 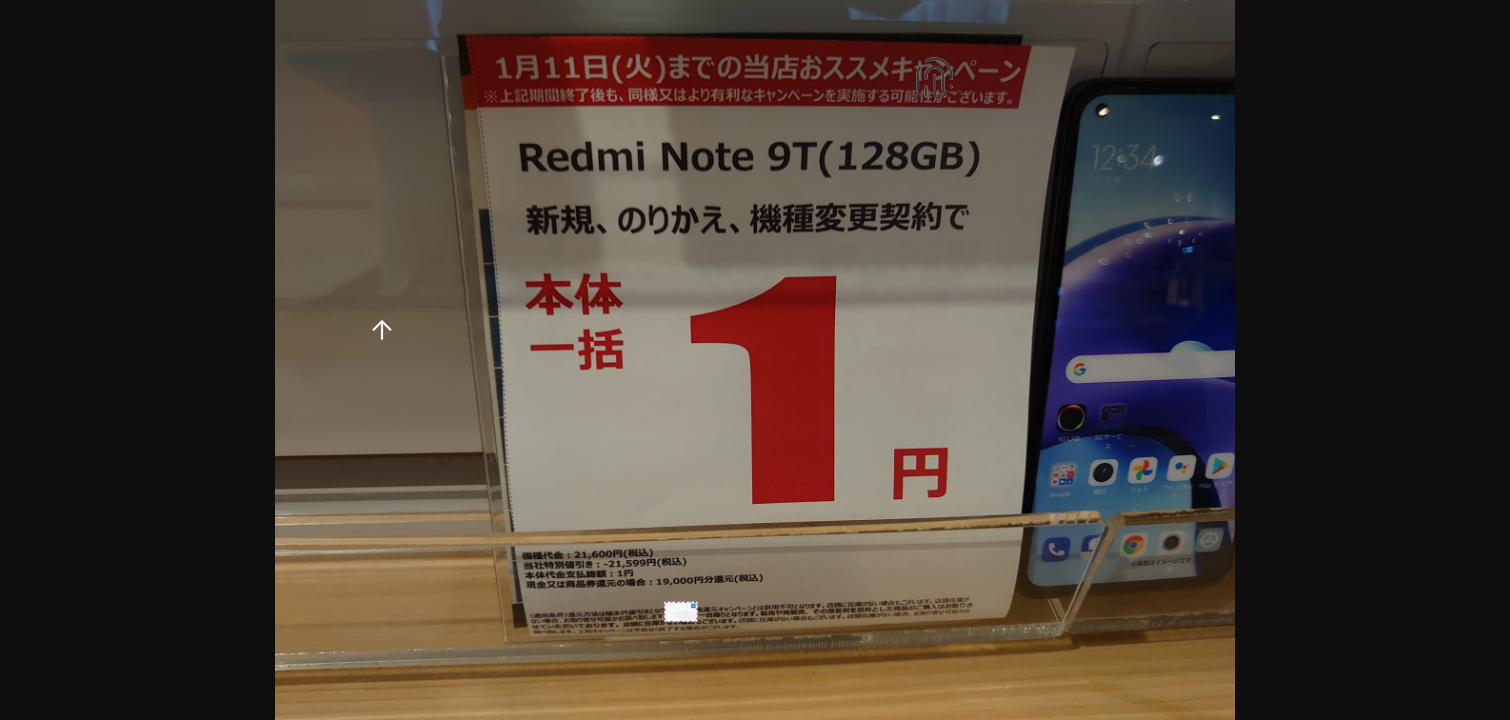 What do you see at coordinates (681, 612) in the screenshot?
I see `access your inbox or email` at bounding box center [681, 612].